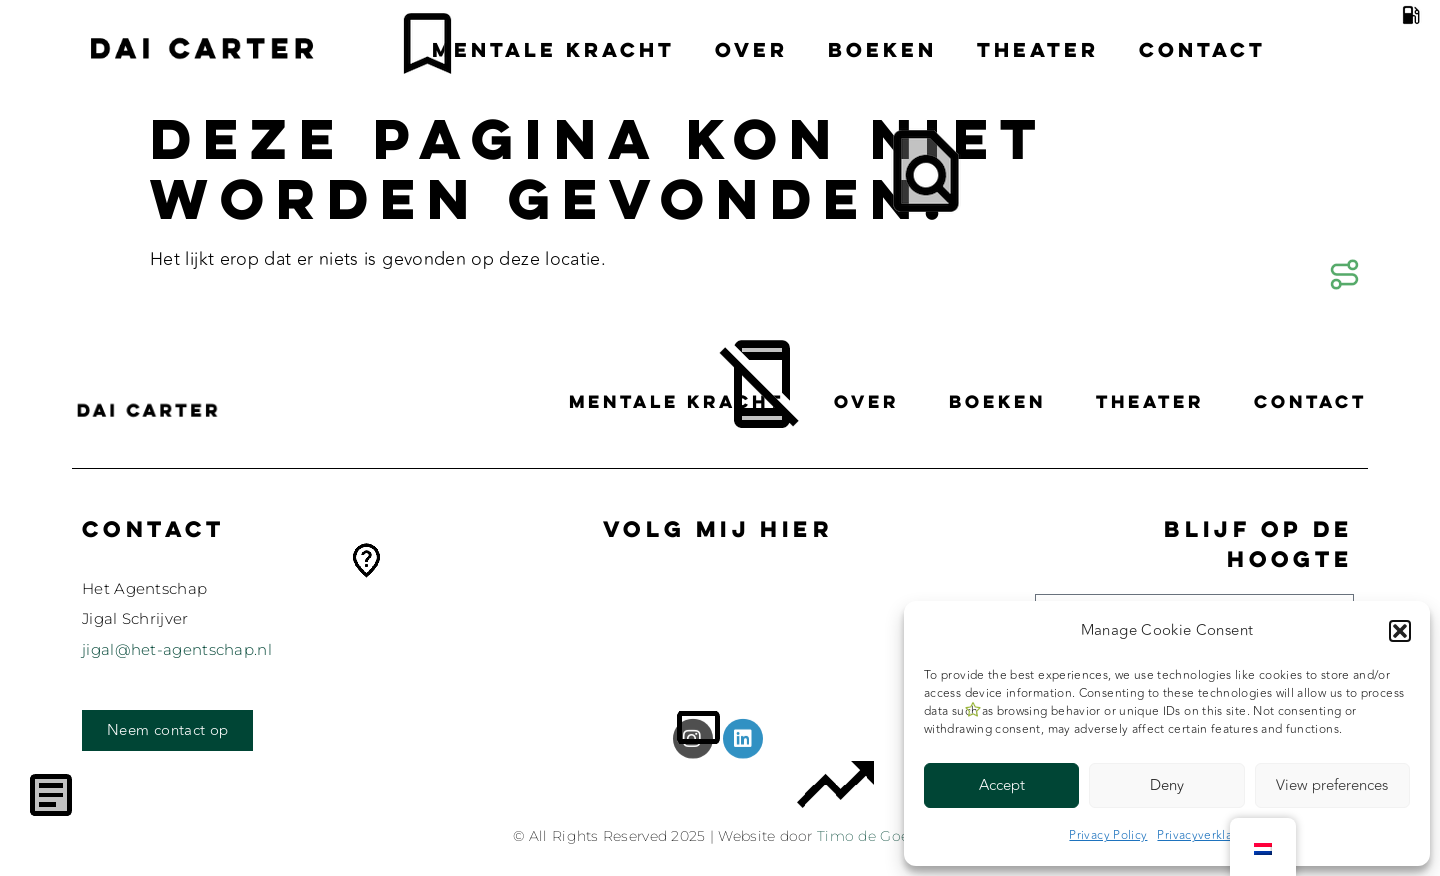  I want to click on find nearby gas stations, so click(1411, 15).